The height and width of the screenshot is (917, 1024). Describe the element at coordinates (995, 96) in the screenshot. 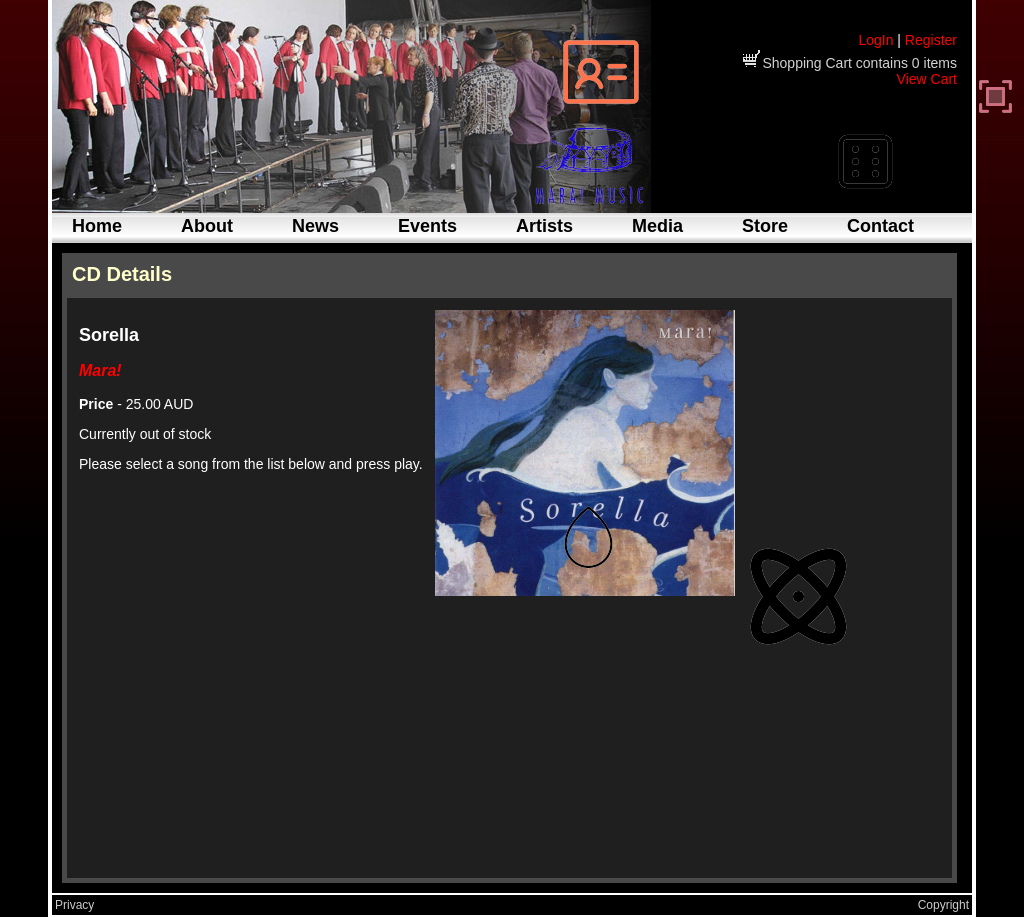

I see `scan a document or QR code` at that location.